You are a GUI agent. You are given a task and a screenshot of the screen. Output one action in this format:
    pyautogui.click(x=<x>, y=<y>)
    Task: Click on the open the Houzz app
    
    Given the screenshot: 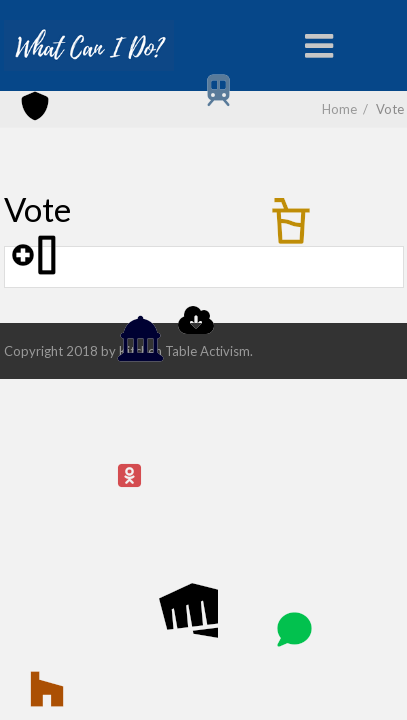 What is the action you would take?
    pyautogui.click(x=47, y=689)
    